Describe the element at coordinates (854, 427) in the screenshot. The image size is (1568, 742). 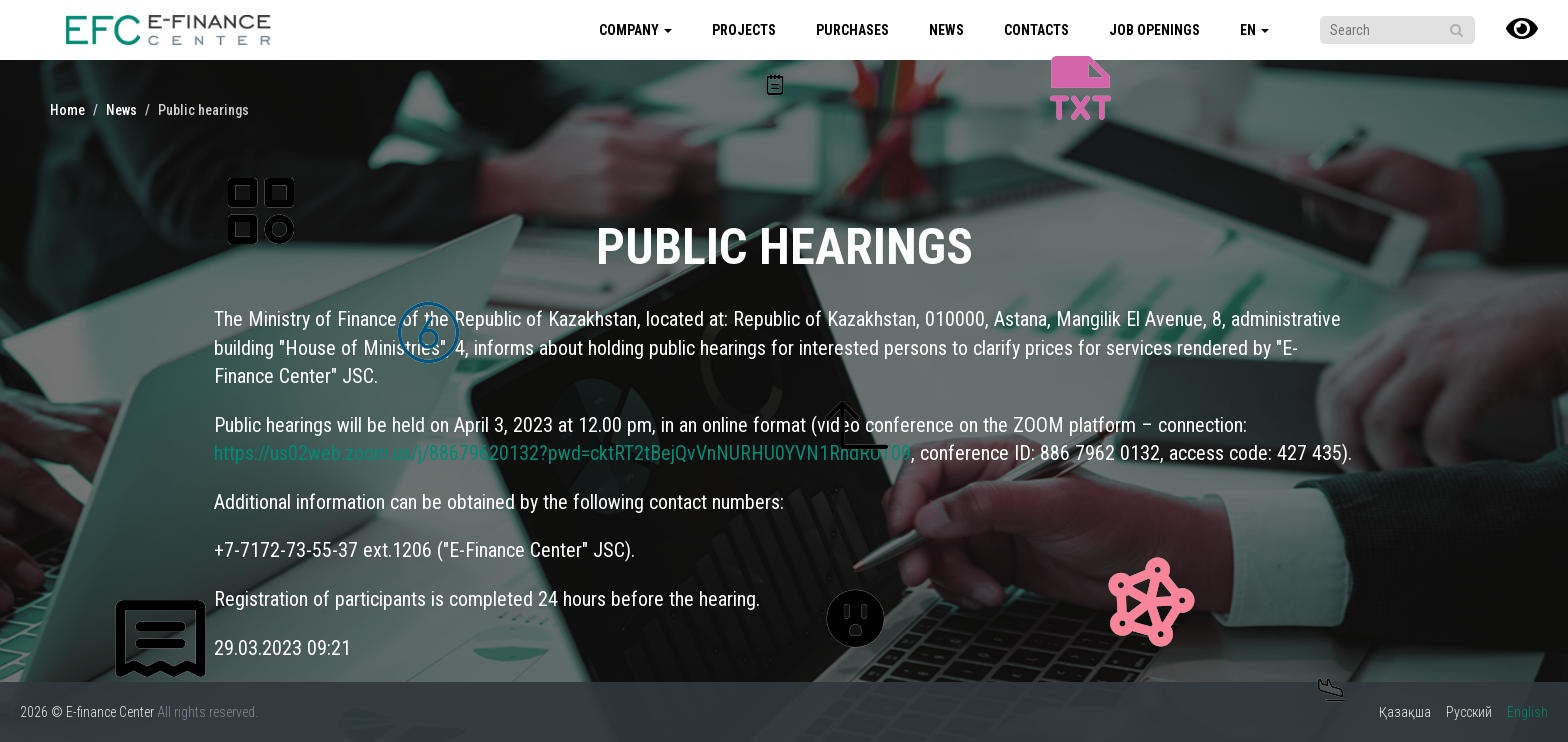
I see `go back and up to previous level` at that location.